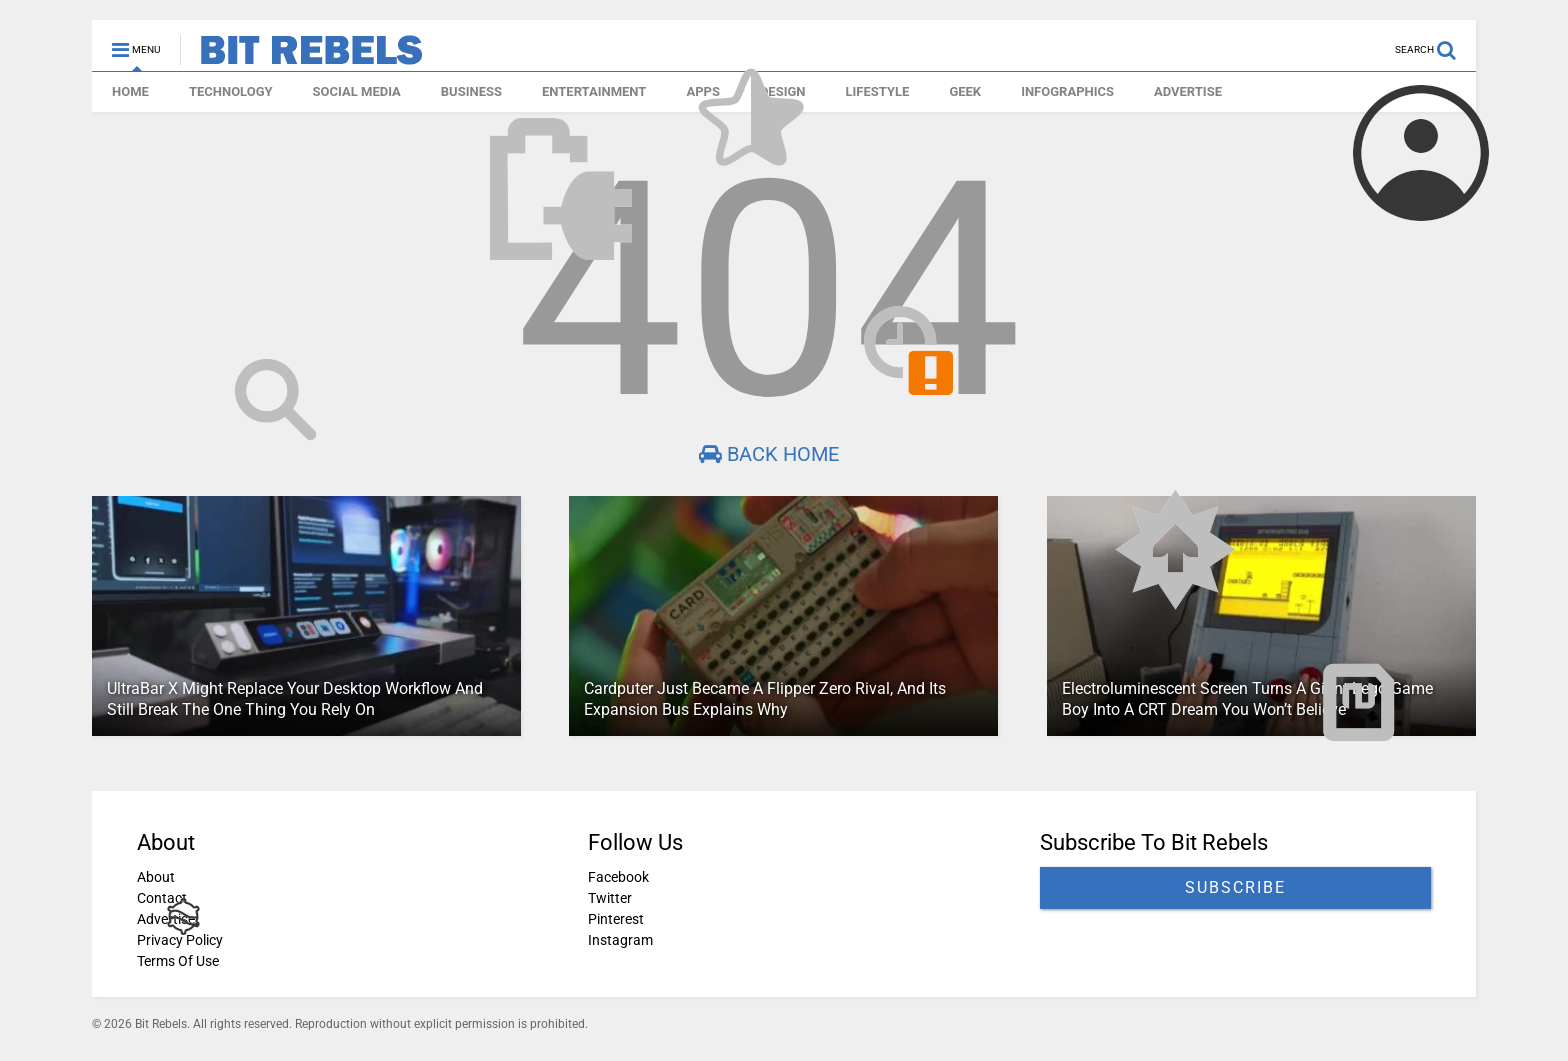  Describe the element at coordinates (1421, 153) in the screenshot. I see `view user accounts or profiles` at that location.